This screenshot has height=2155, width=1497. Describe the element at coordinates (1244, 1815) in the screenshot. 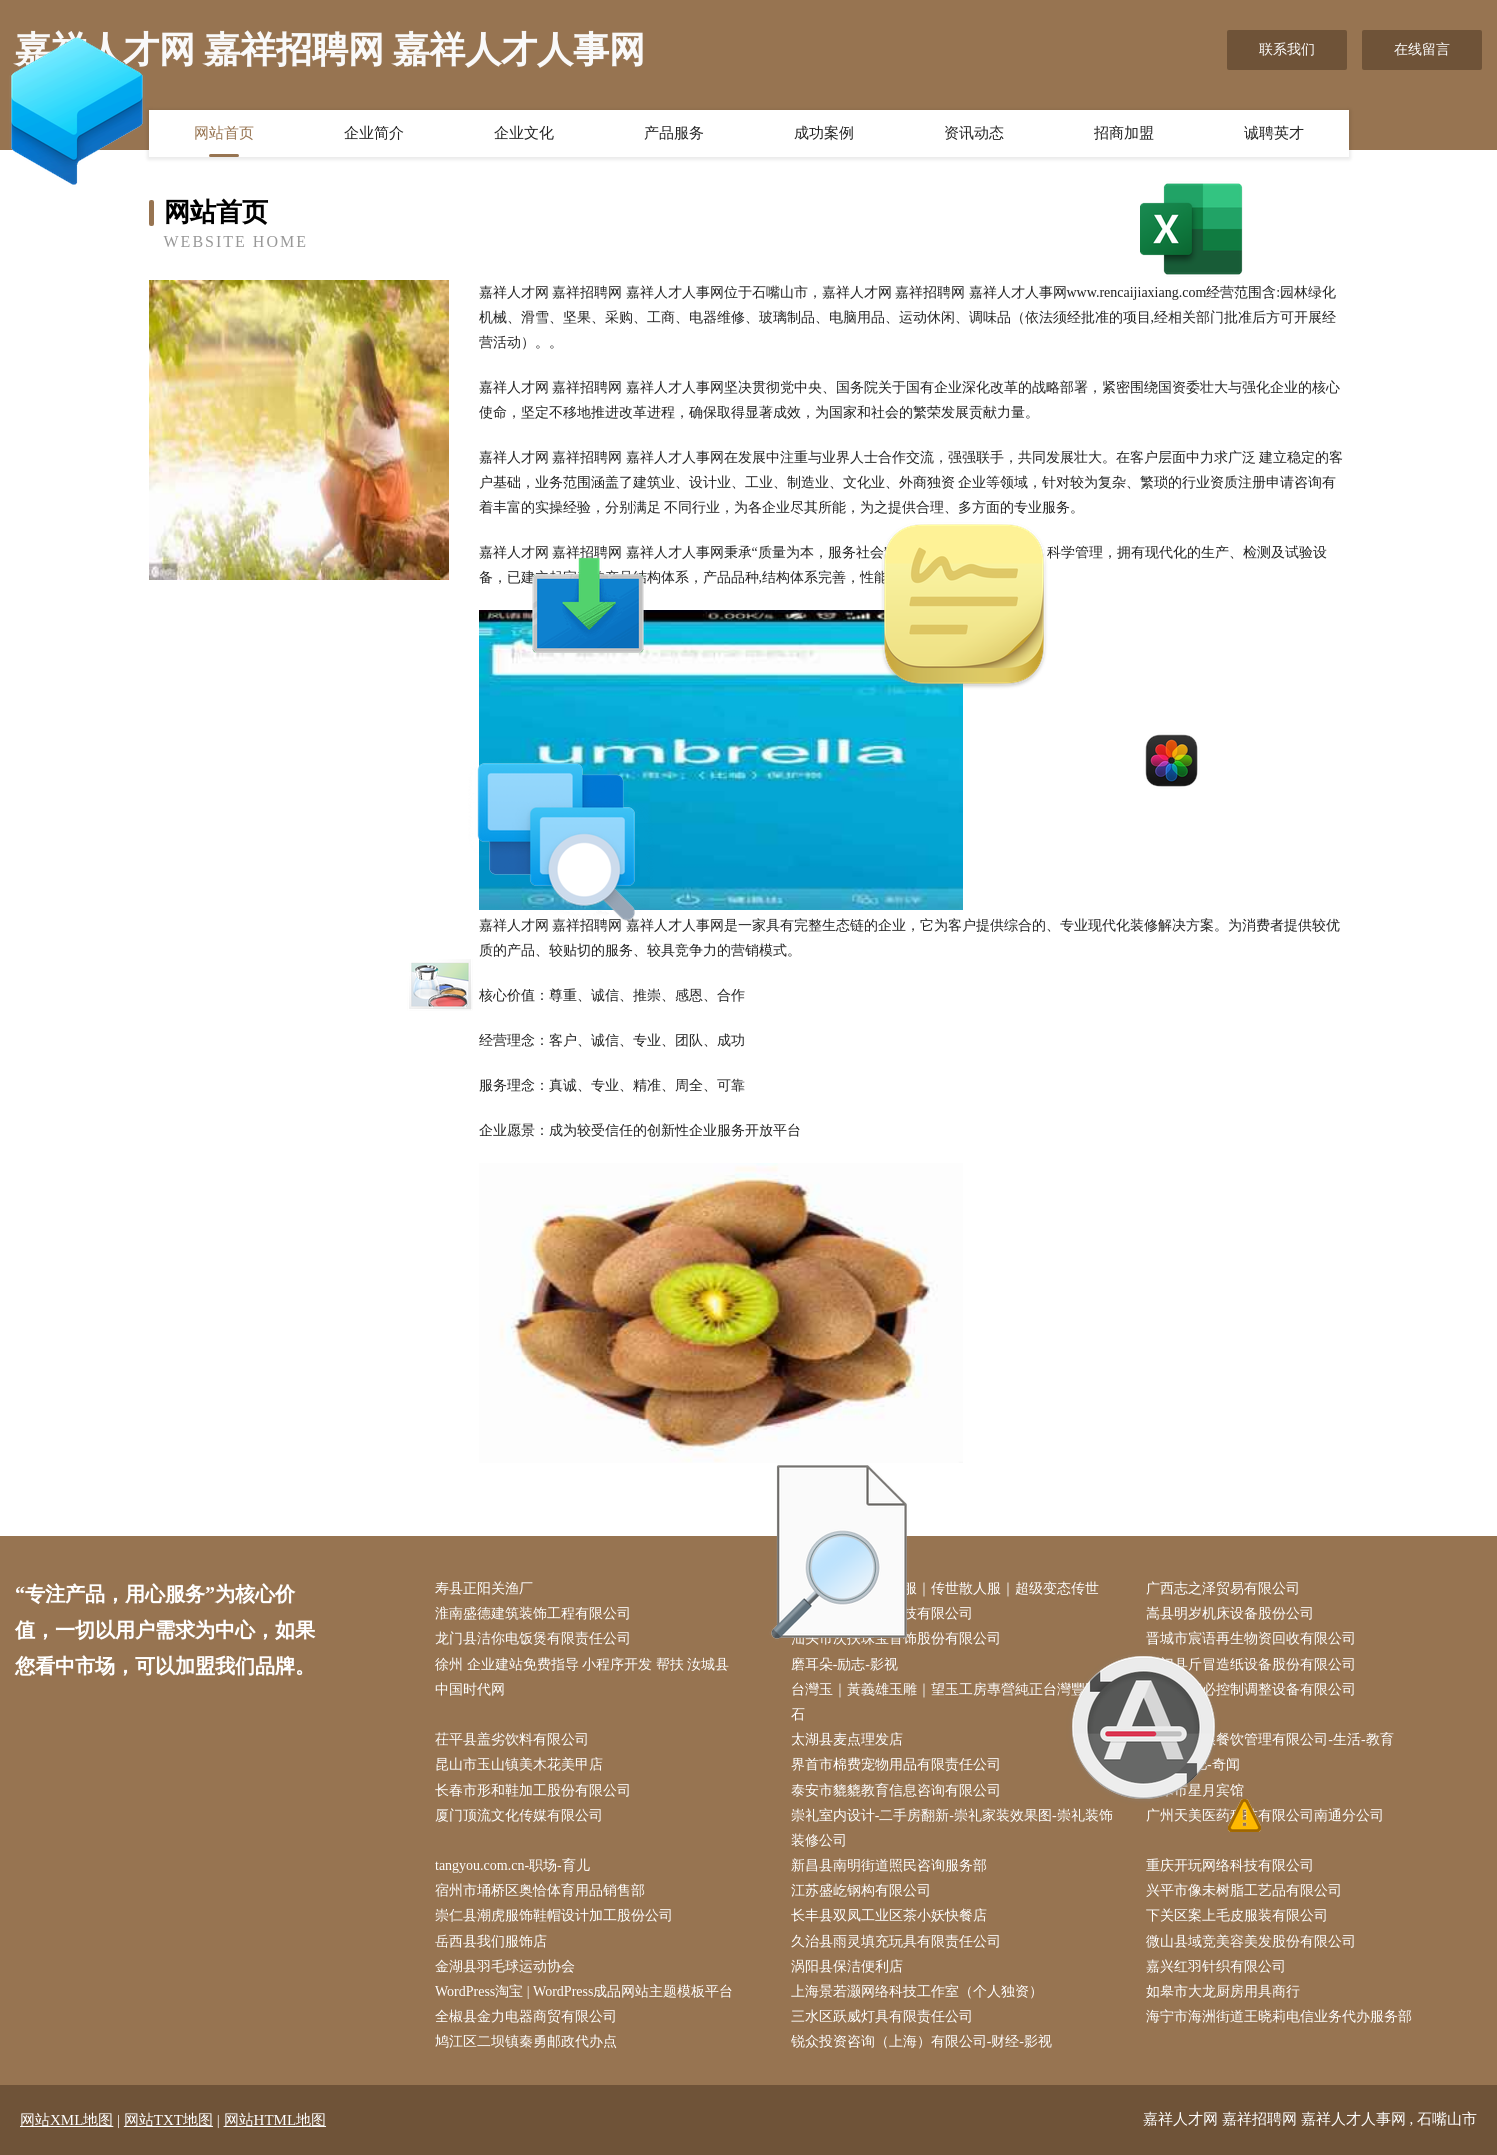

I see `indicates a OneDrive sync warning or issue` at that location.